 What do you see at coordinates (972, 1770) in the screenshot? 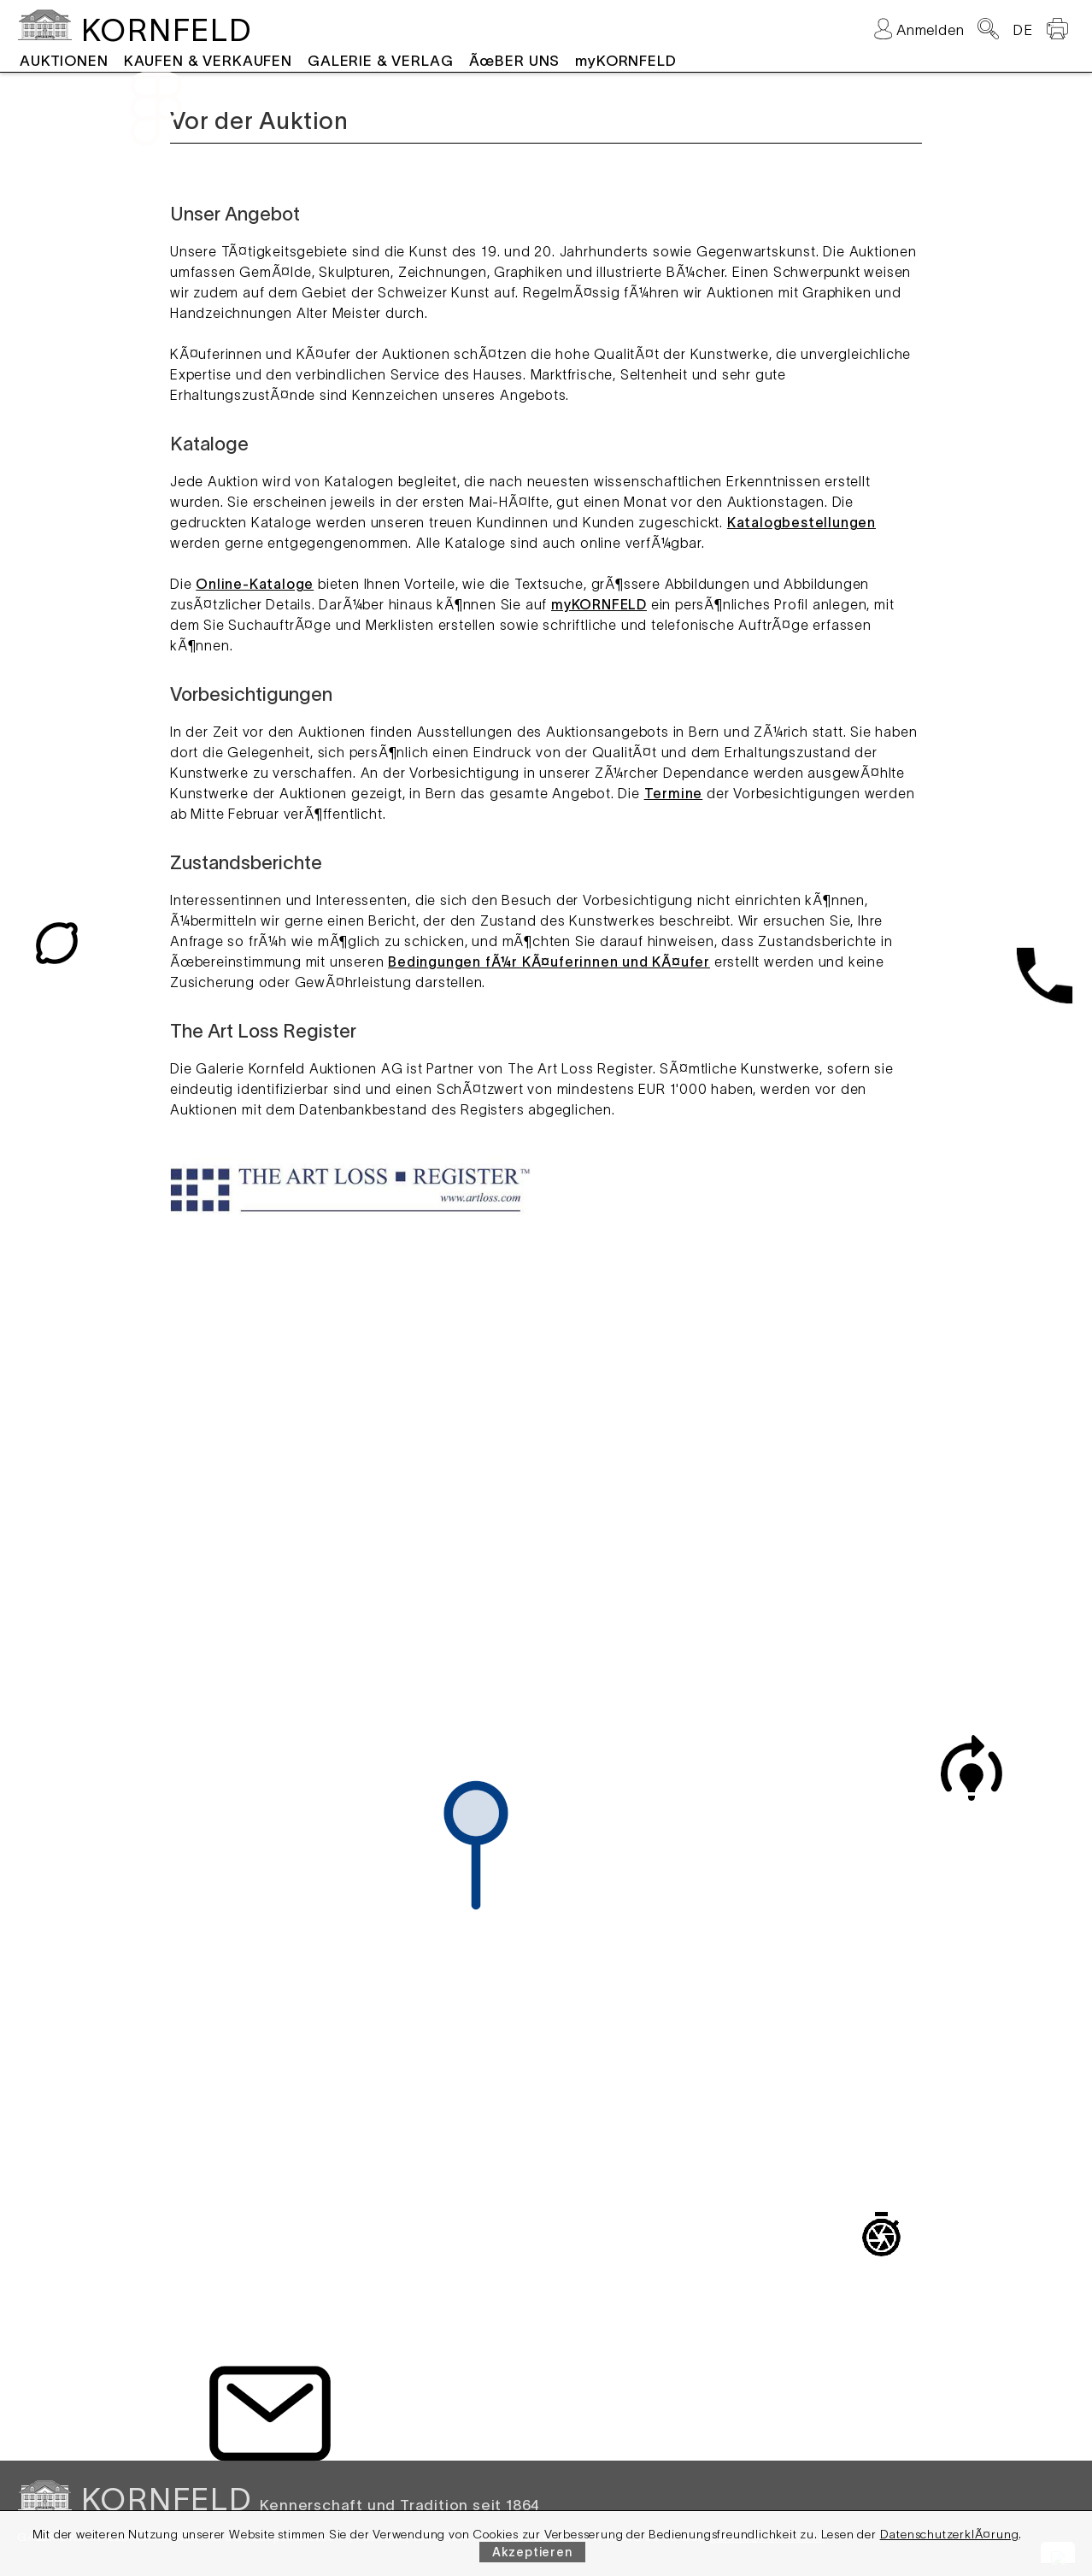
I see `indicates machine learning or AI model training in progress` at bounding box center [972, 1770].